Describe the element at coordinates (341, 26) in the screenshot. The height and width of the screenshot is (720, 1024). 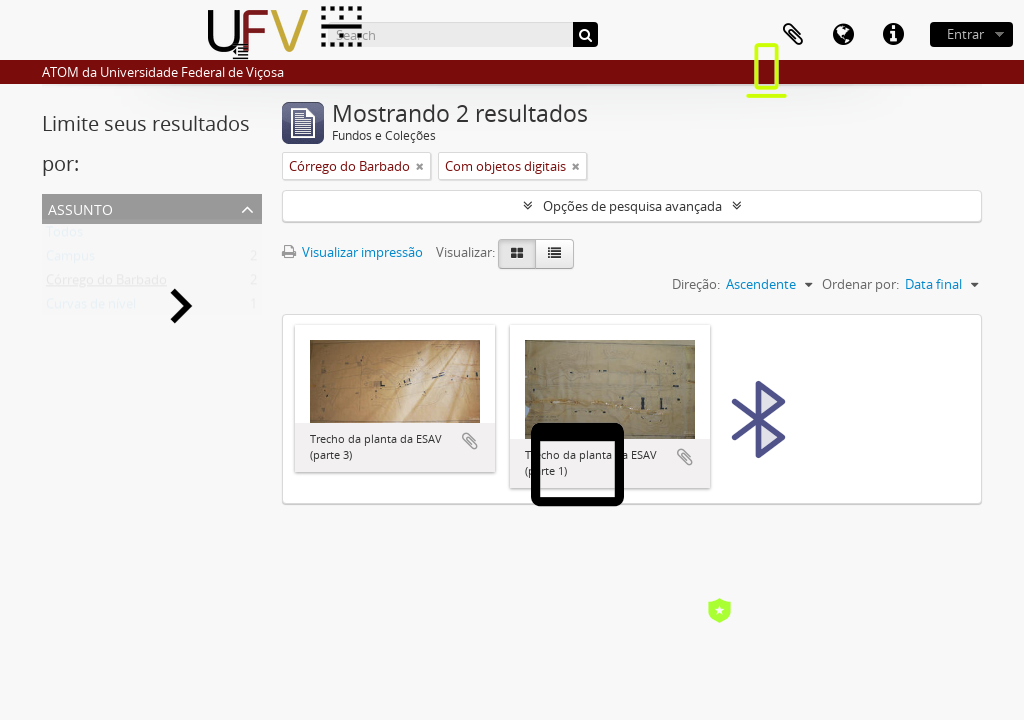
I see `add horizontal border to selected cells` at that location.